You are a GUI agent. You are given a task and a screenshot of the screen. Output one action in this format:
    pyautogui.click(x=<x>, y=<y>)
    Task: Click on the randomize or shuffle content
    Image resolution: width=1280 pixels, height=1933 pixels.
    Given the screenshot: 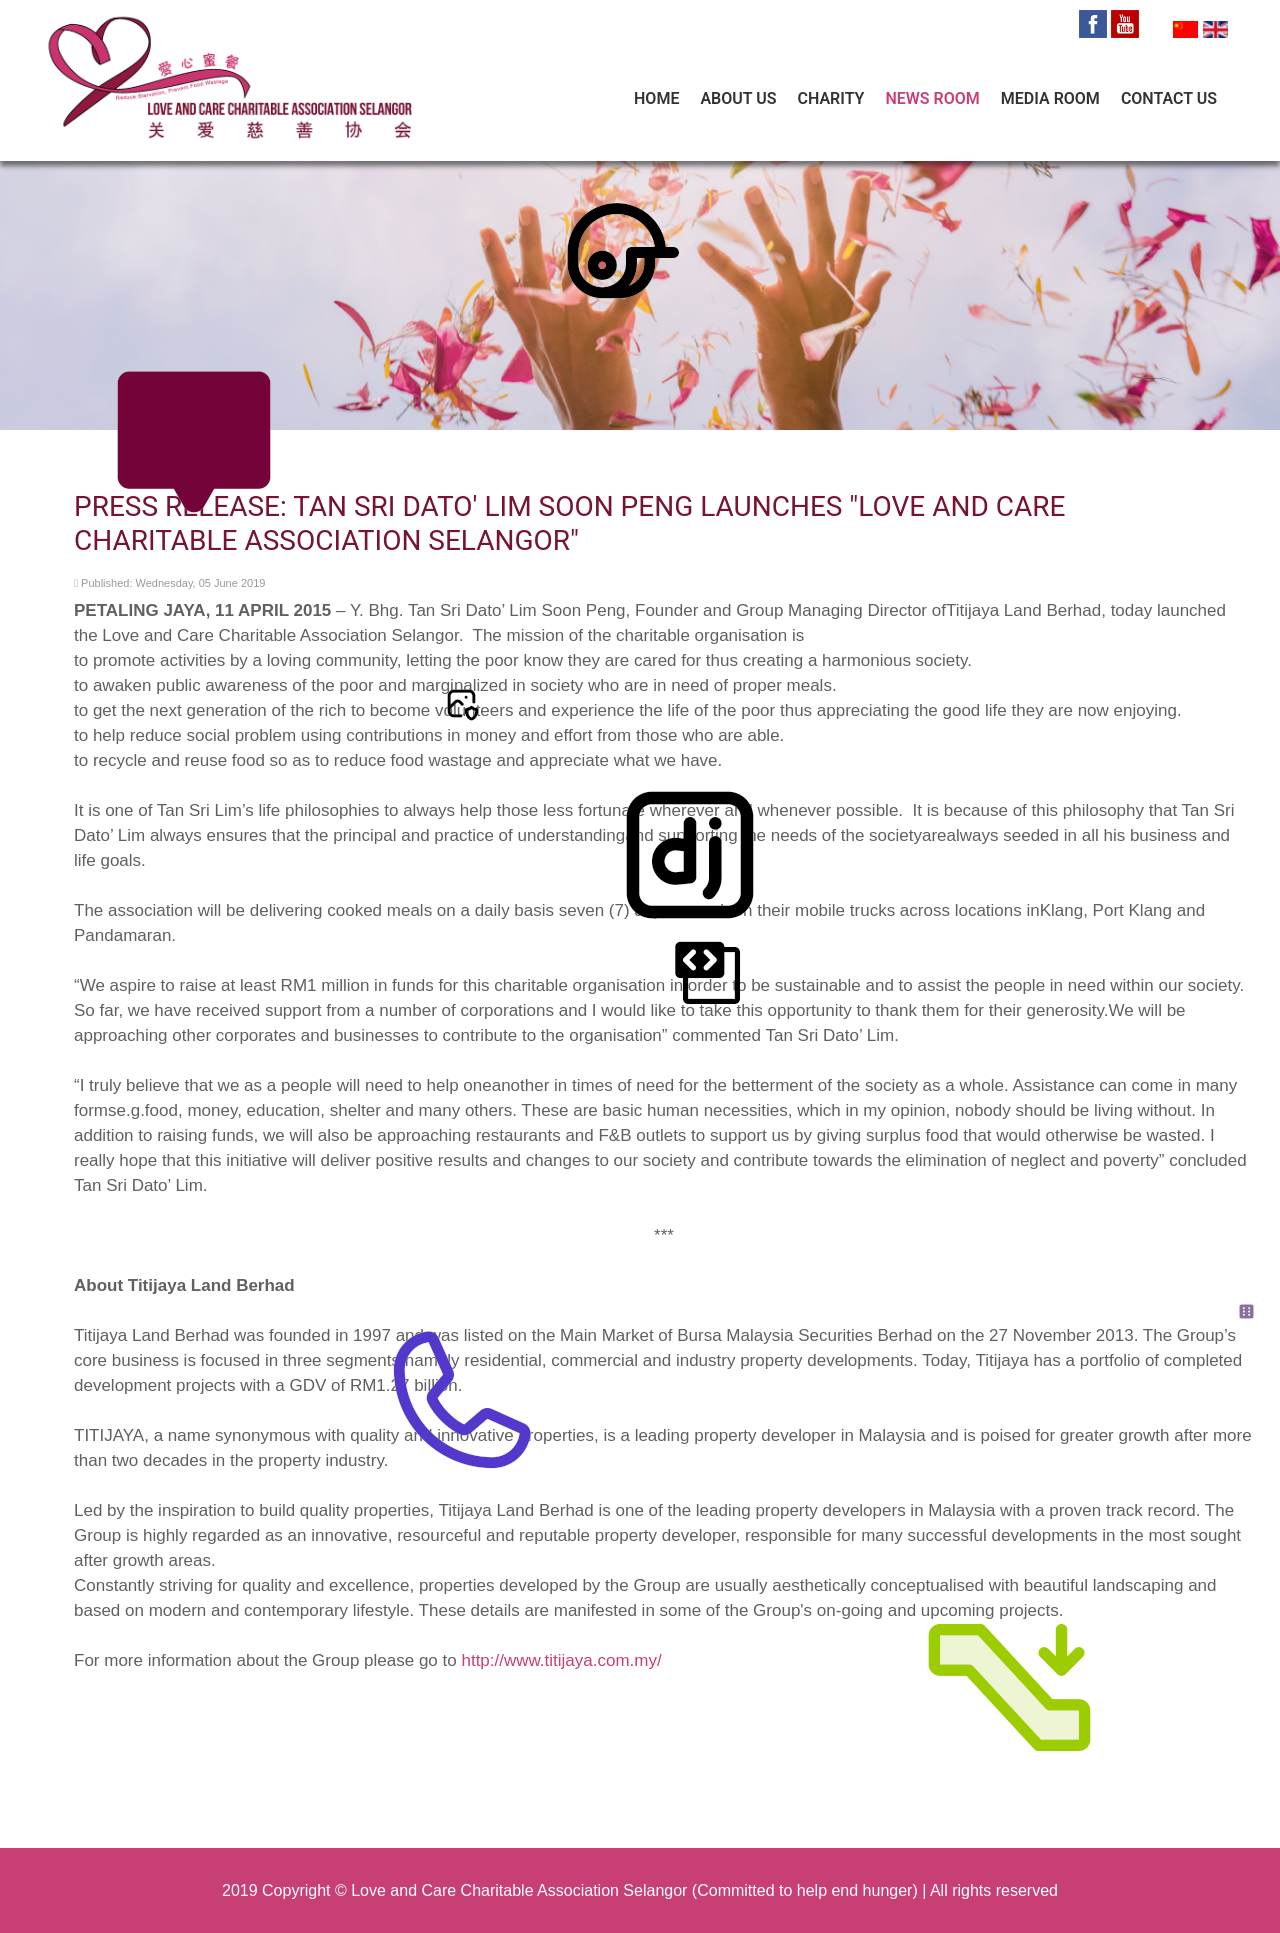 What is the action you would take?
    pyautogui.click(x=1246, y=1311)
    